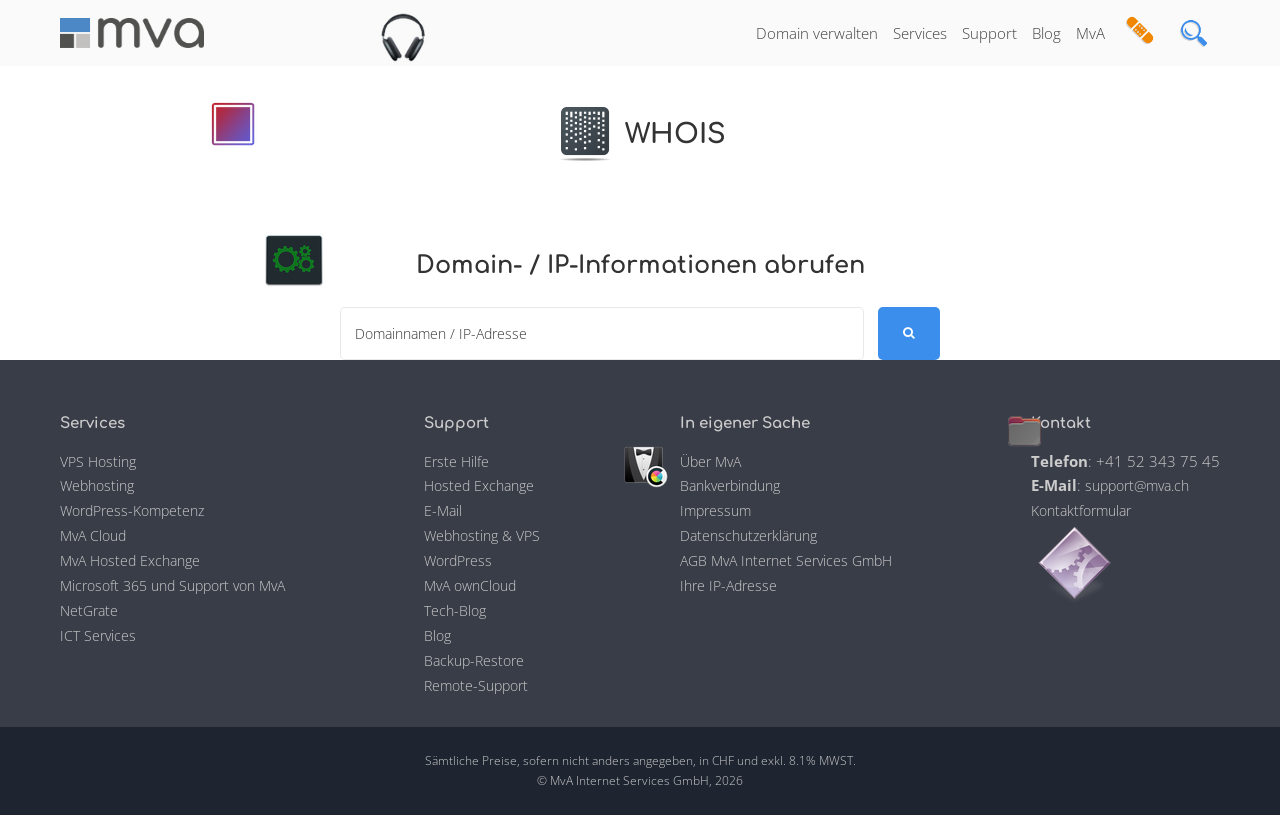 The width and height of the screenshot is (1280, 815). I want to click on indicates an executable program file, so click(1076, 565).